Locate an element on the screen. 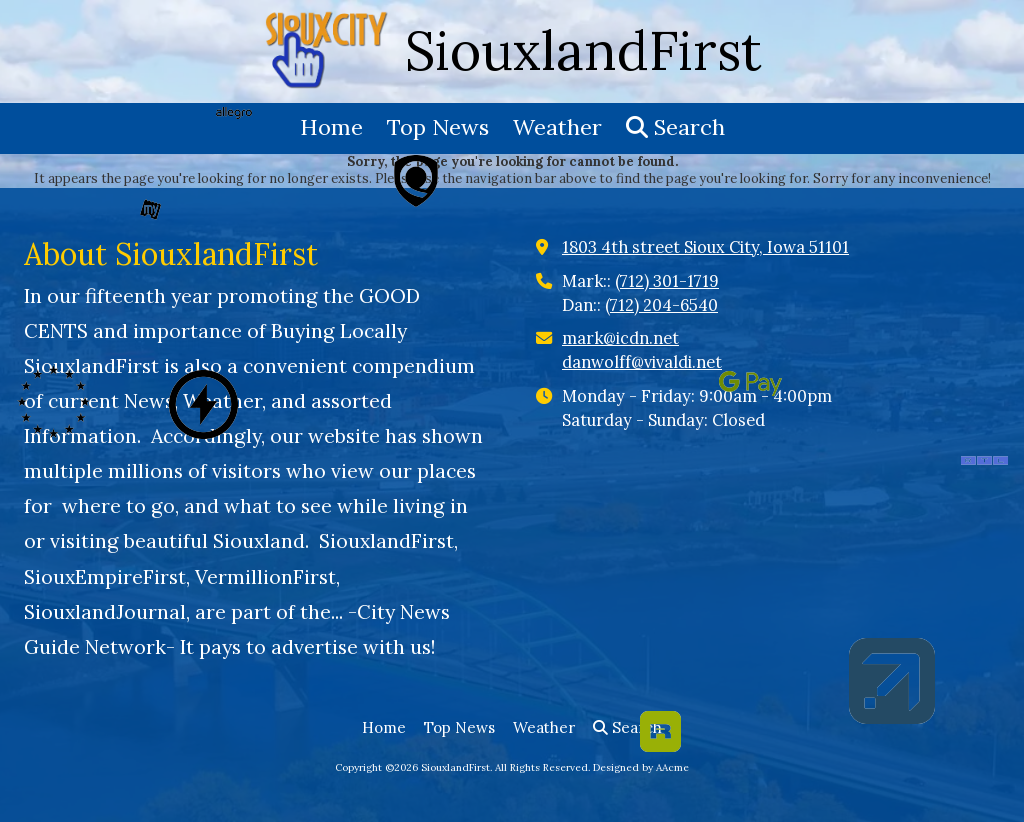 The image size is (1024, 822). visit the allegro e-commerce platform is located at coordinates (234, 113).